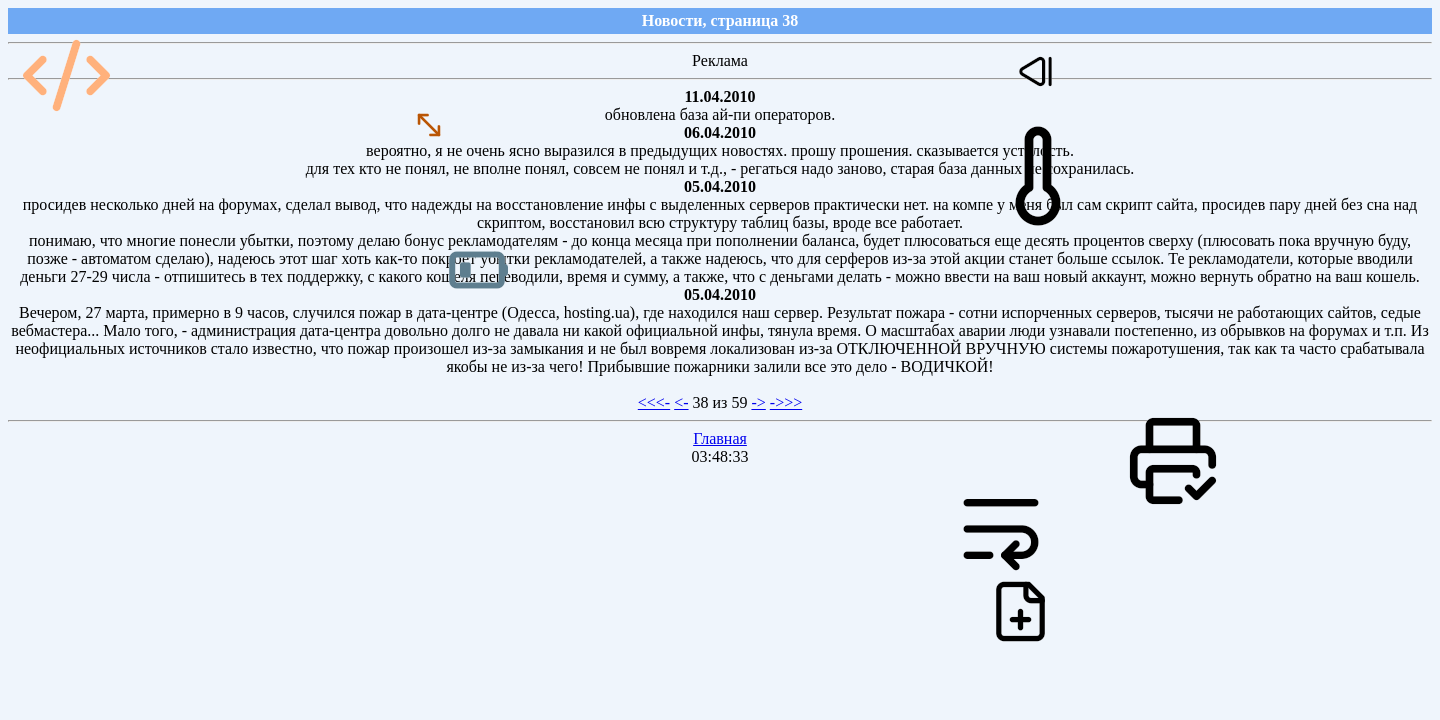 The image size is (1440, 720). I want to click on resize element diagonally, so click(429, 125).